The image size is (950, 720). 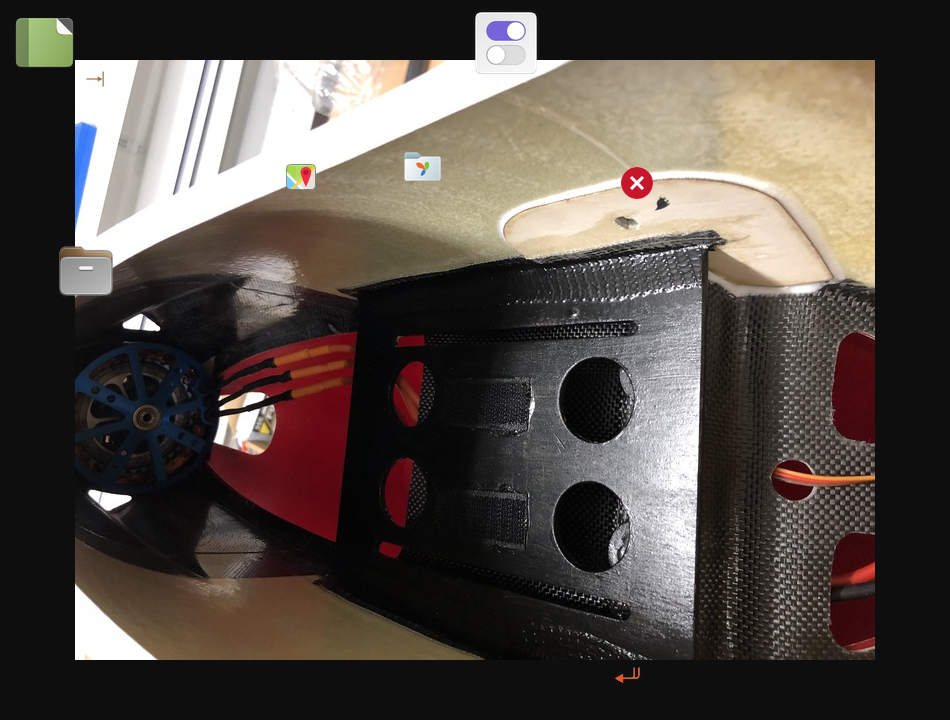 I want to click on open yii2 framework project folder, so click(x=422, y=167).